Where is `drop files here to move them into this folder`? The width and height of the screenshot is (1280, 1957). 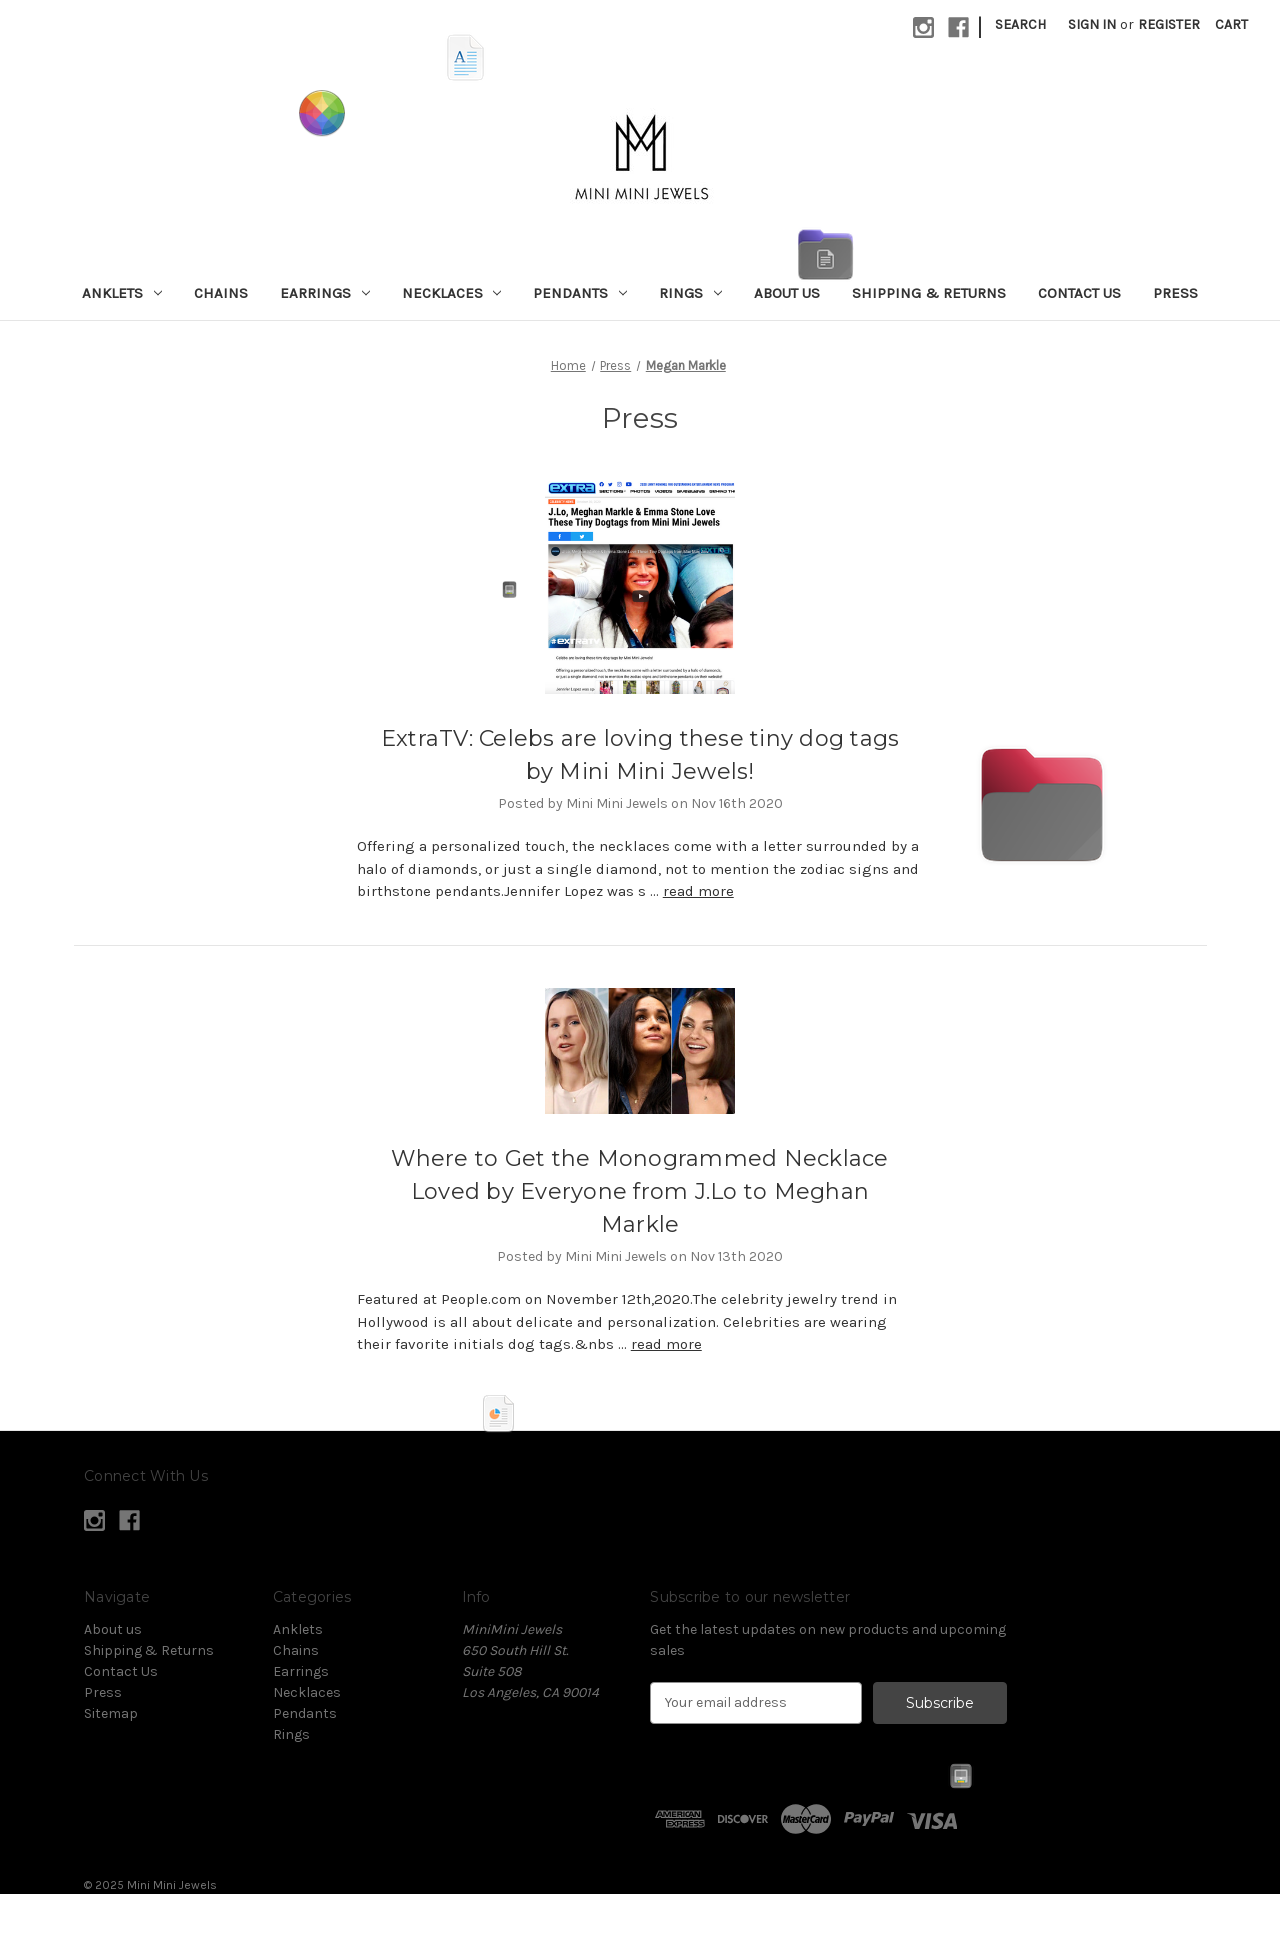 drop files here to move them into this folder is located at coordinates (1042, 805).